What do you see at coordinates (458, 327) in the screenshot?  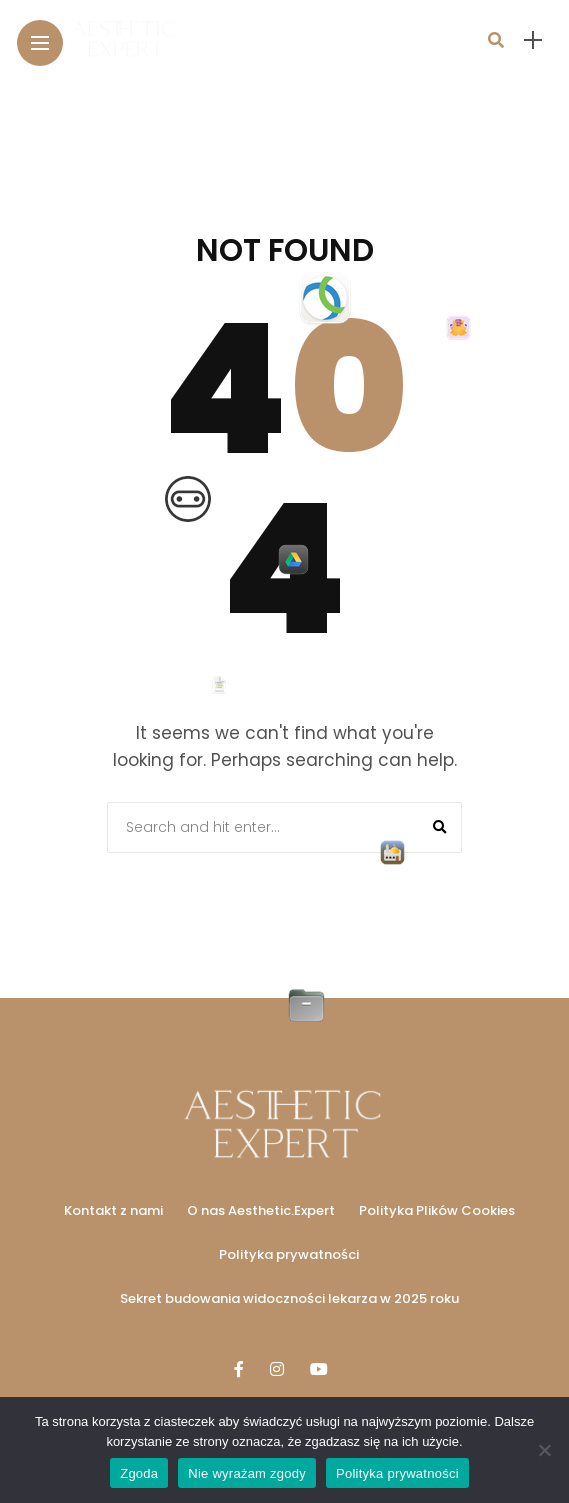 I see `open the cuttlefish icon viewer app` at bounding box center [458, 327].